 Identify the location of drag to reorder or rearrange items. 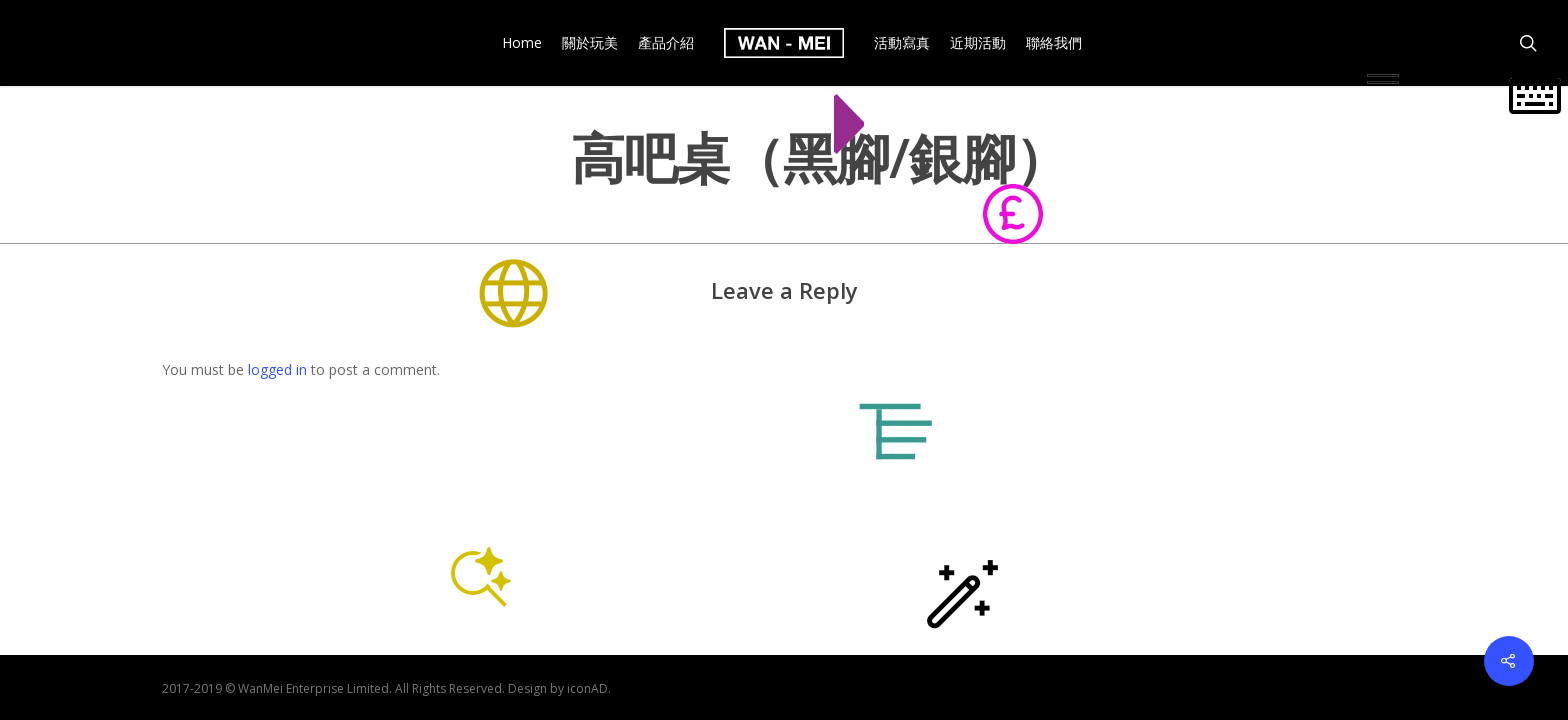
(1383, 79).